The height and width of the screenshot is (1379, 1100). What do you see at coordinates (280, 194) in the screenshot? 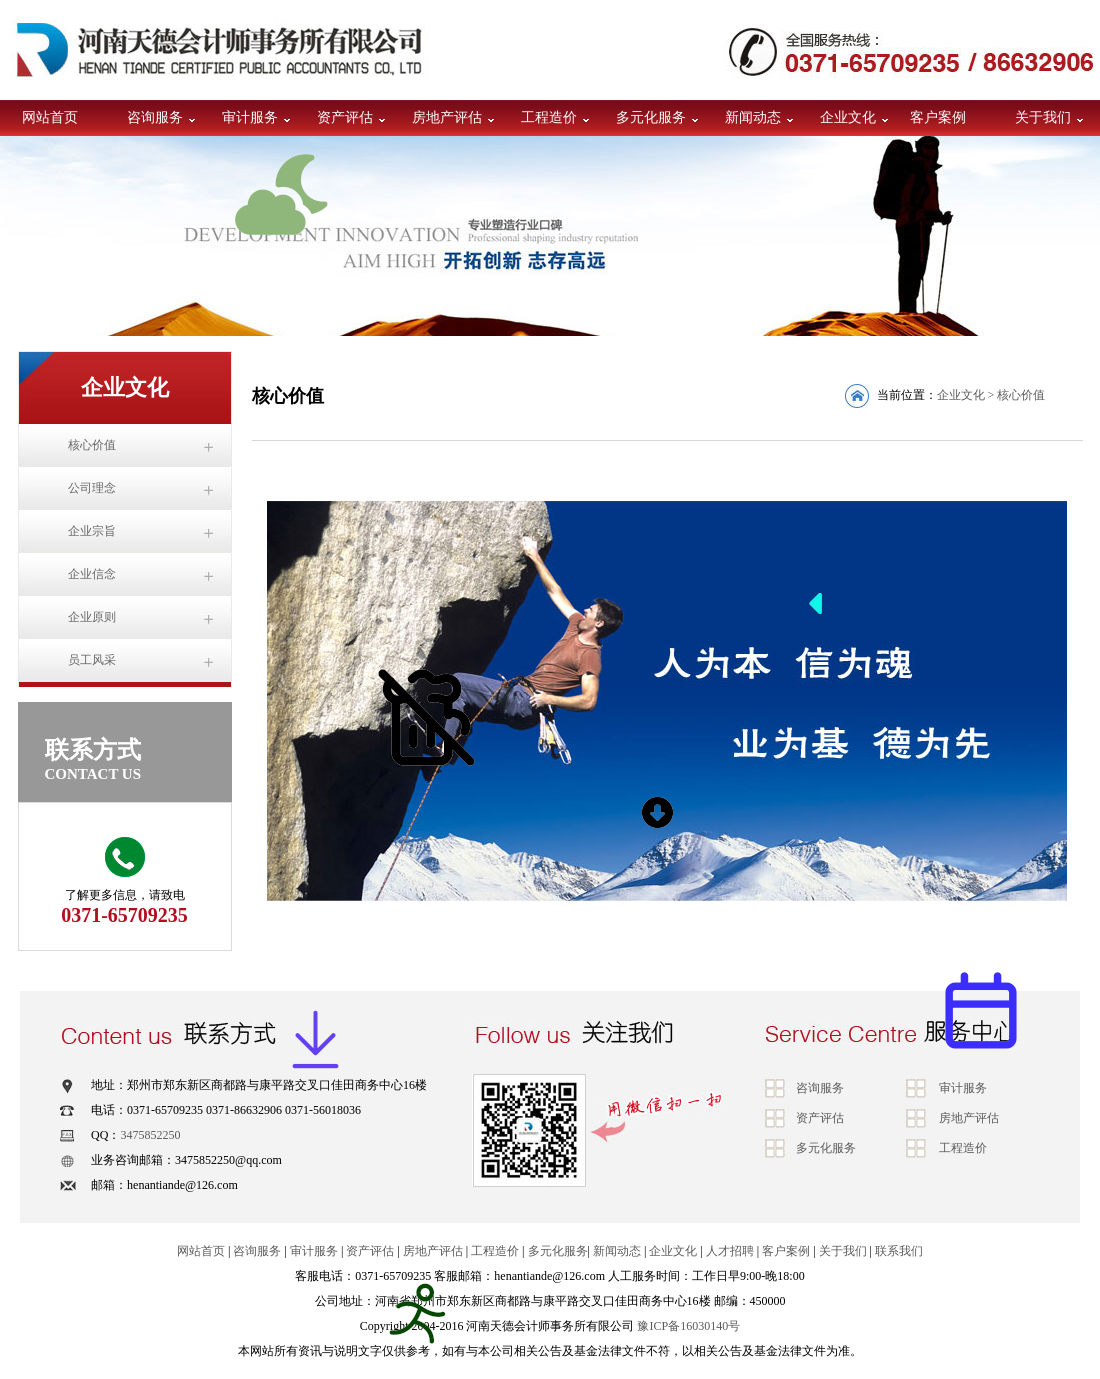
I see `indicates nighttime or evening weather conditions` at bounding box center [280, 194].